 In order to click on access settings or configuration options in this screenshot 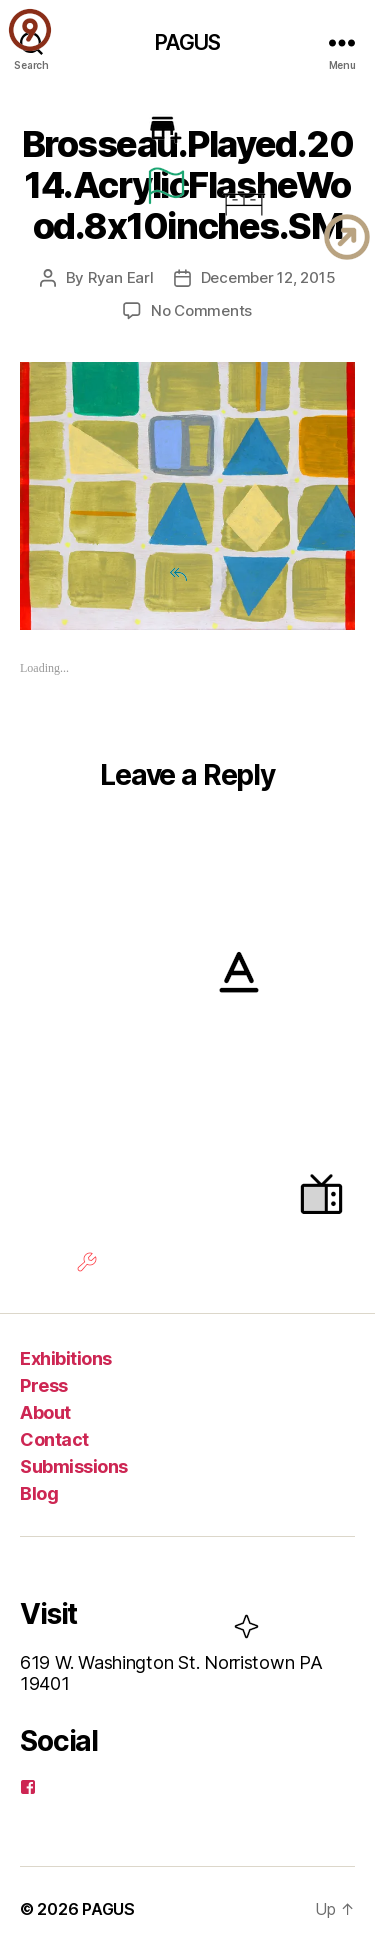, I will do `click(87, 1262)`.